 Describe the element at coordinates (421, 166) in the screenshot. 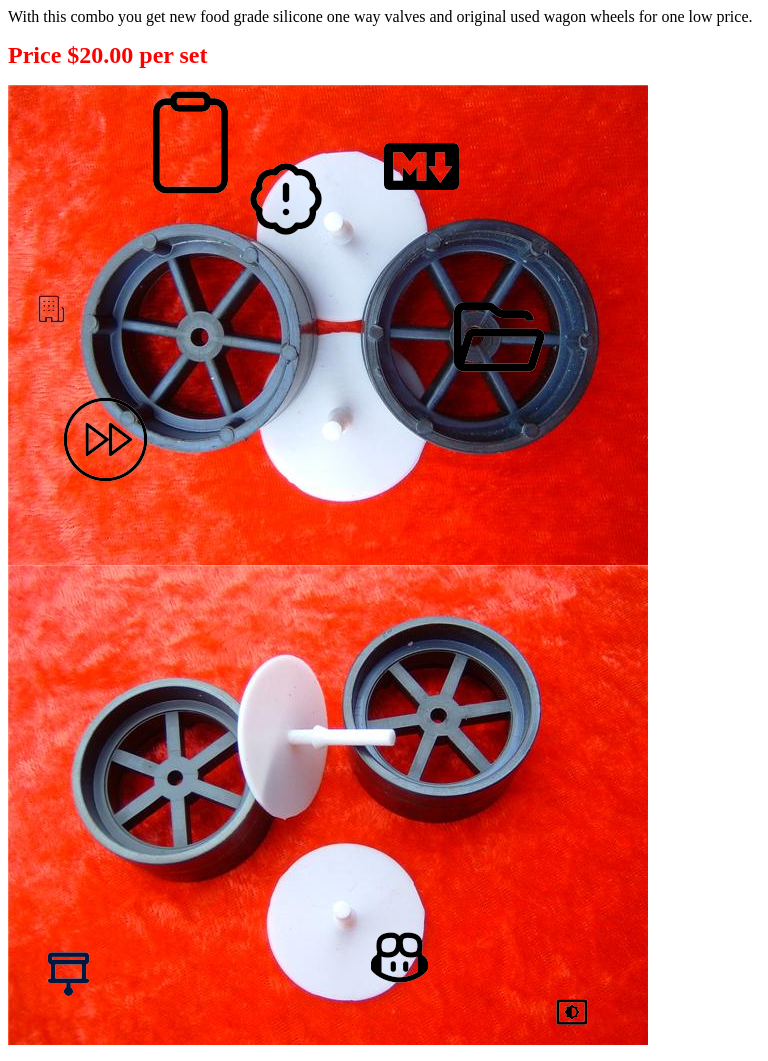

I see `format text using markdown` at that location.